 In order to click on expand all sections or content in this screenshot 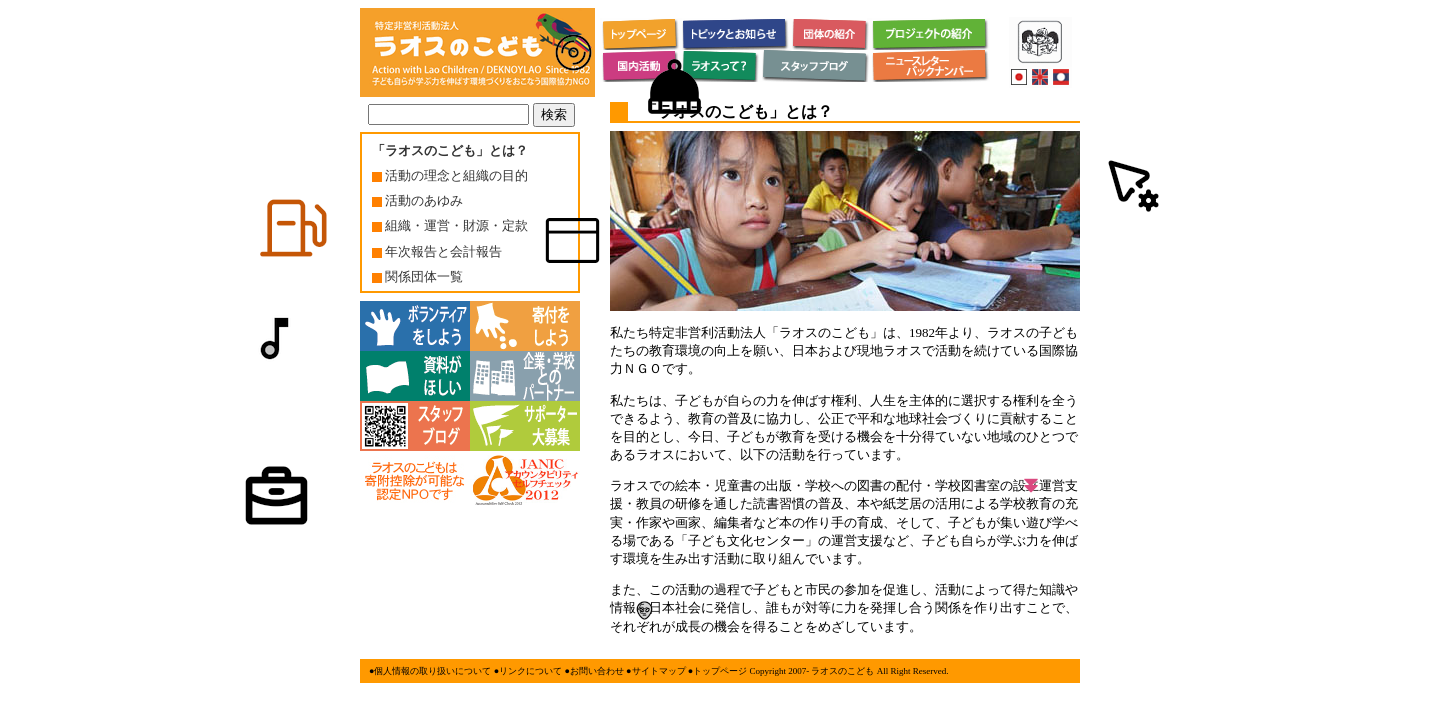, I will do `click(1031, 485)`.